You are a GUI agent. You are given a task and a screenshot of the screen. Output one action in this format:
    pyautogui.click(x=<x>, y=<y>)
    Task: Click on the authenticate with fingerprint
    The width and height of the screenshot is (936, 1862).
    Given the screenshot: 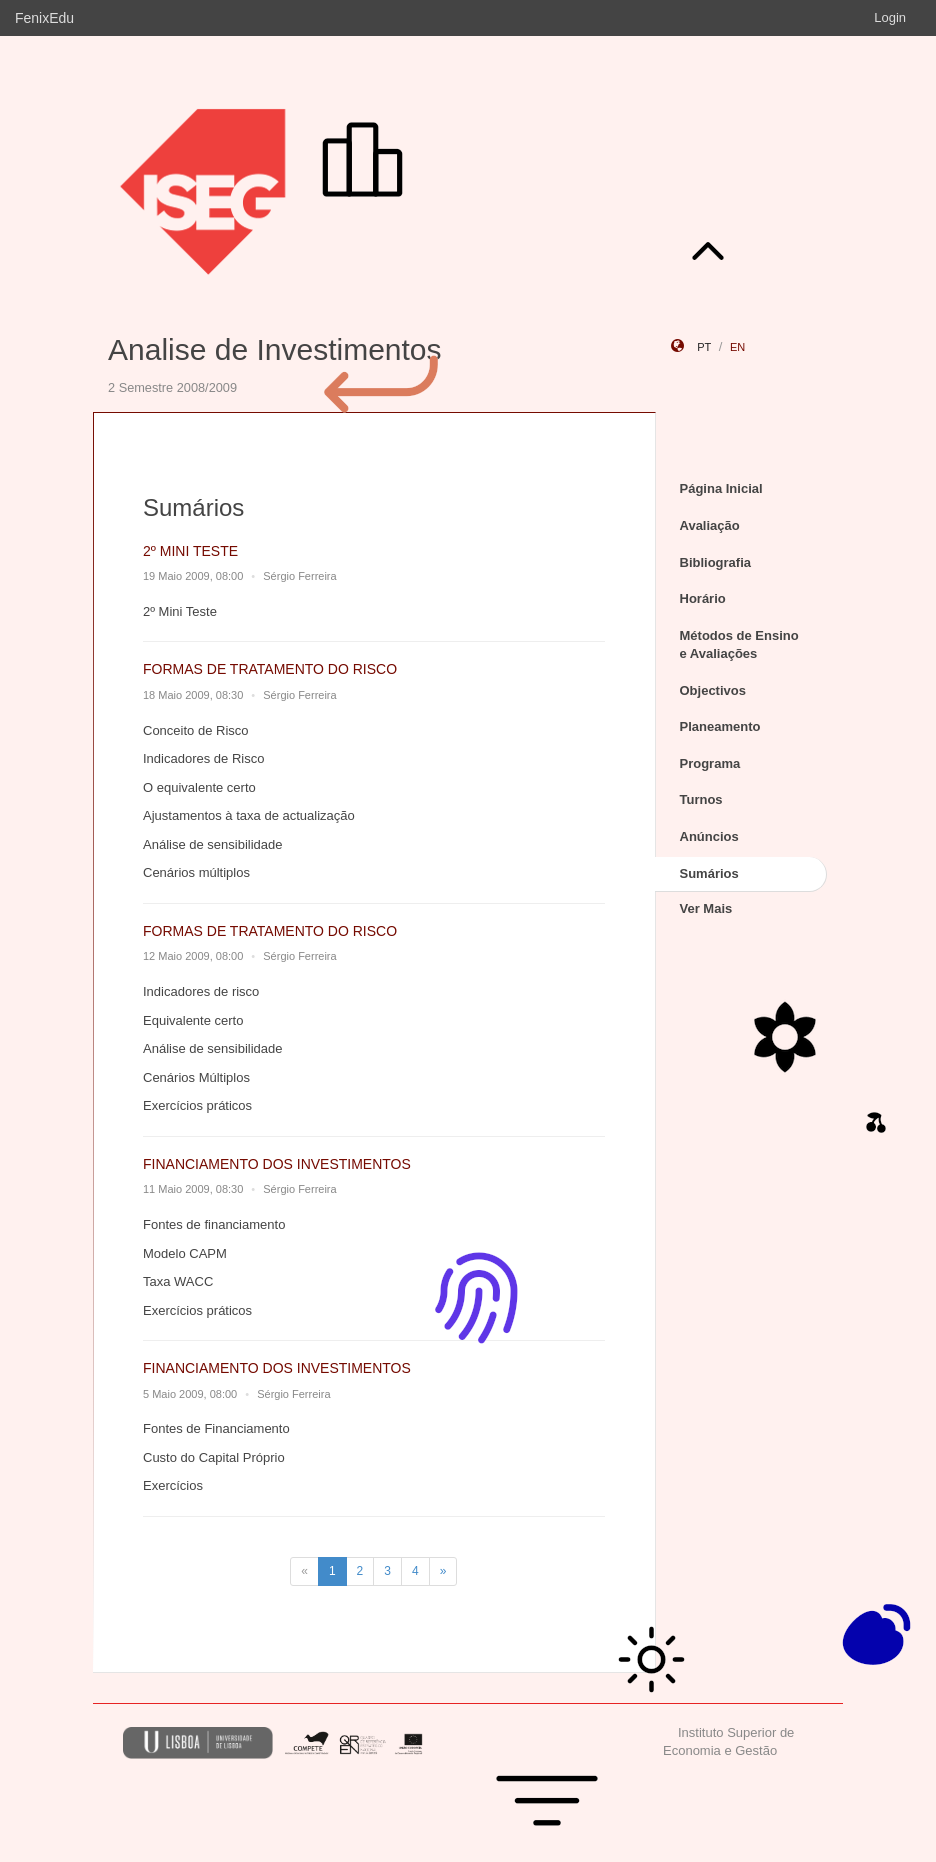 What is the action you would take?
    pyautogui.click(x=479, y=1298)
    